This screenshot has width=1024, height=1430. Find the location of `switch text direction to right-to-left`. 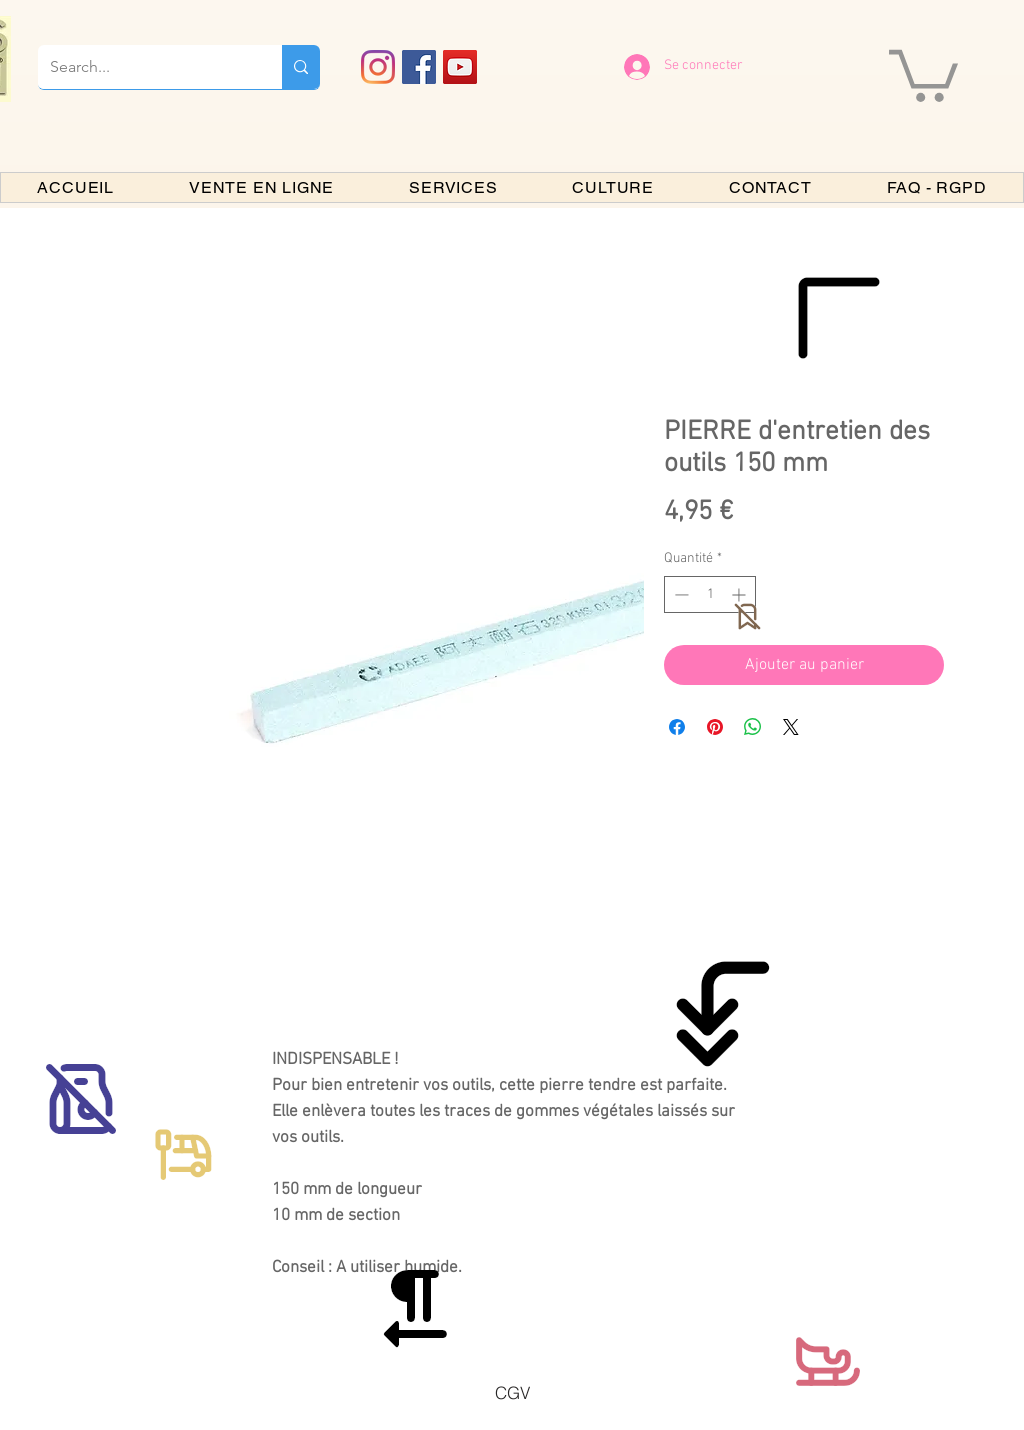

switch text direction to right-to-left is located at coordinates (415, 1310).